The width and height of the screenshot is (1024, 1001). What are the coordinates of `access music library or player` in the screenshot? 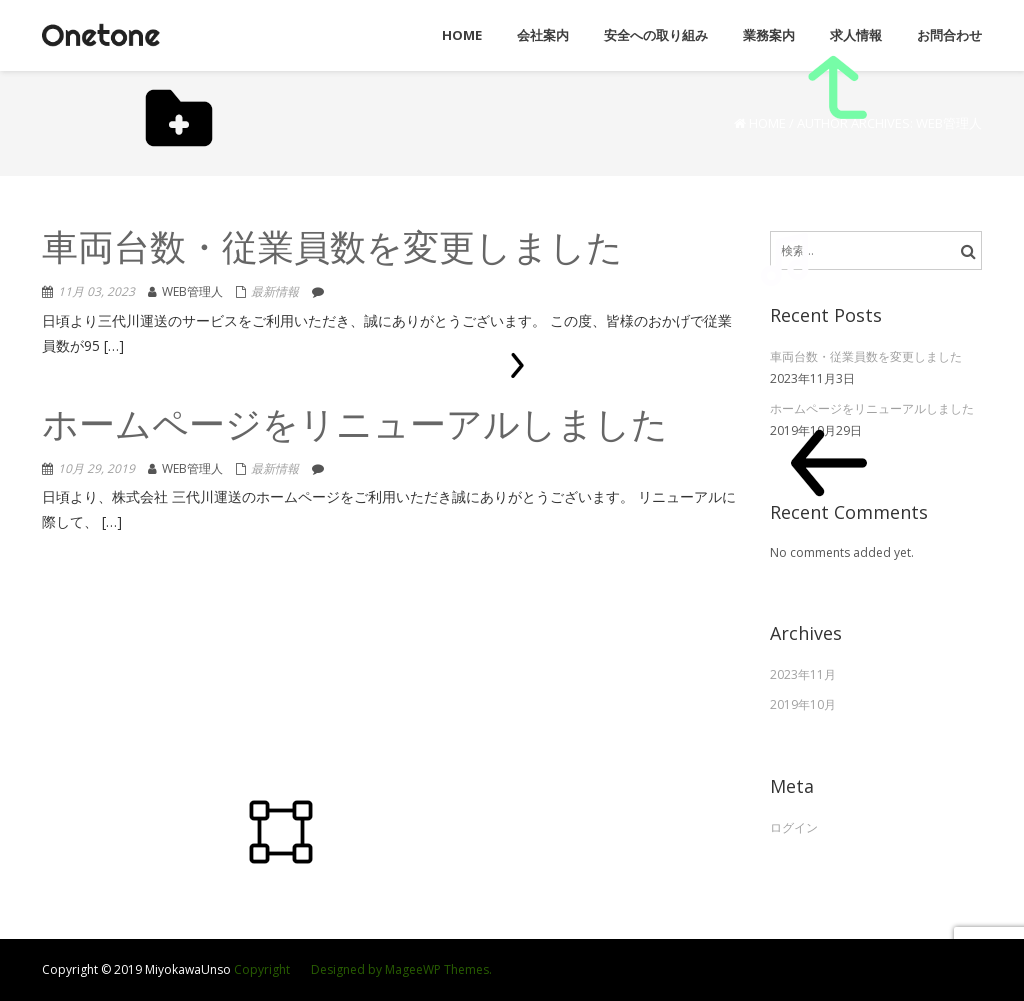 It's located at (787, 259).